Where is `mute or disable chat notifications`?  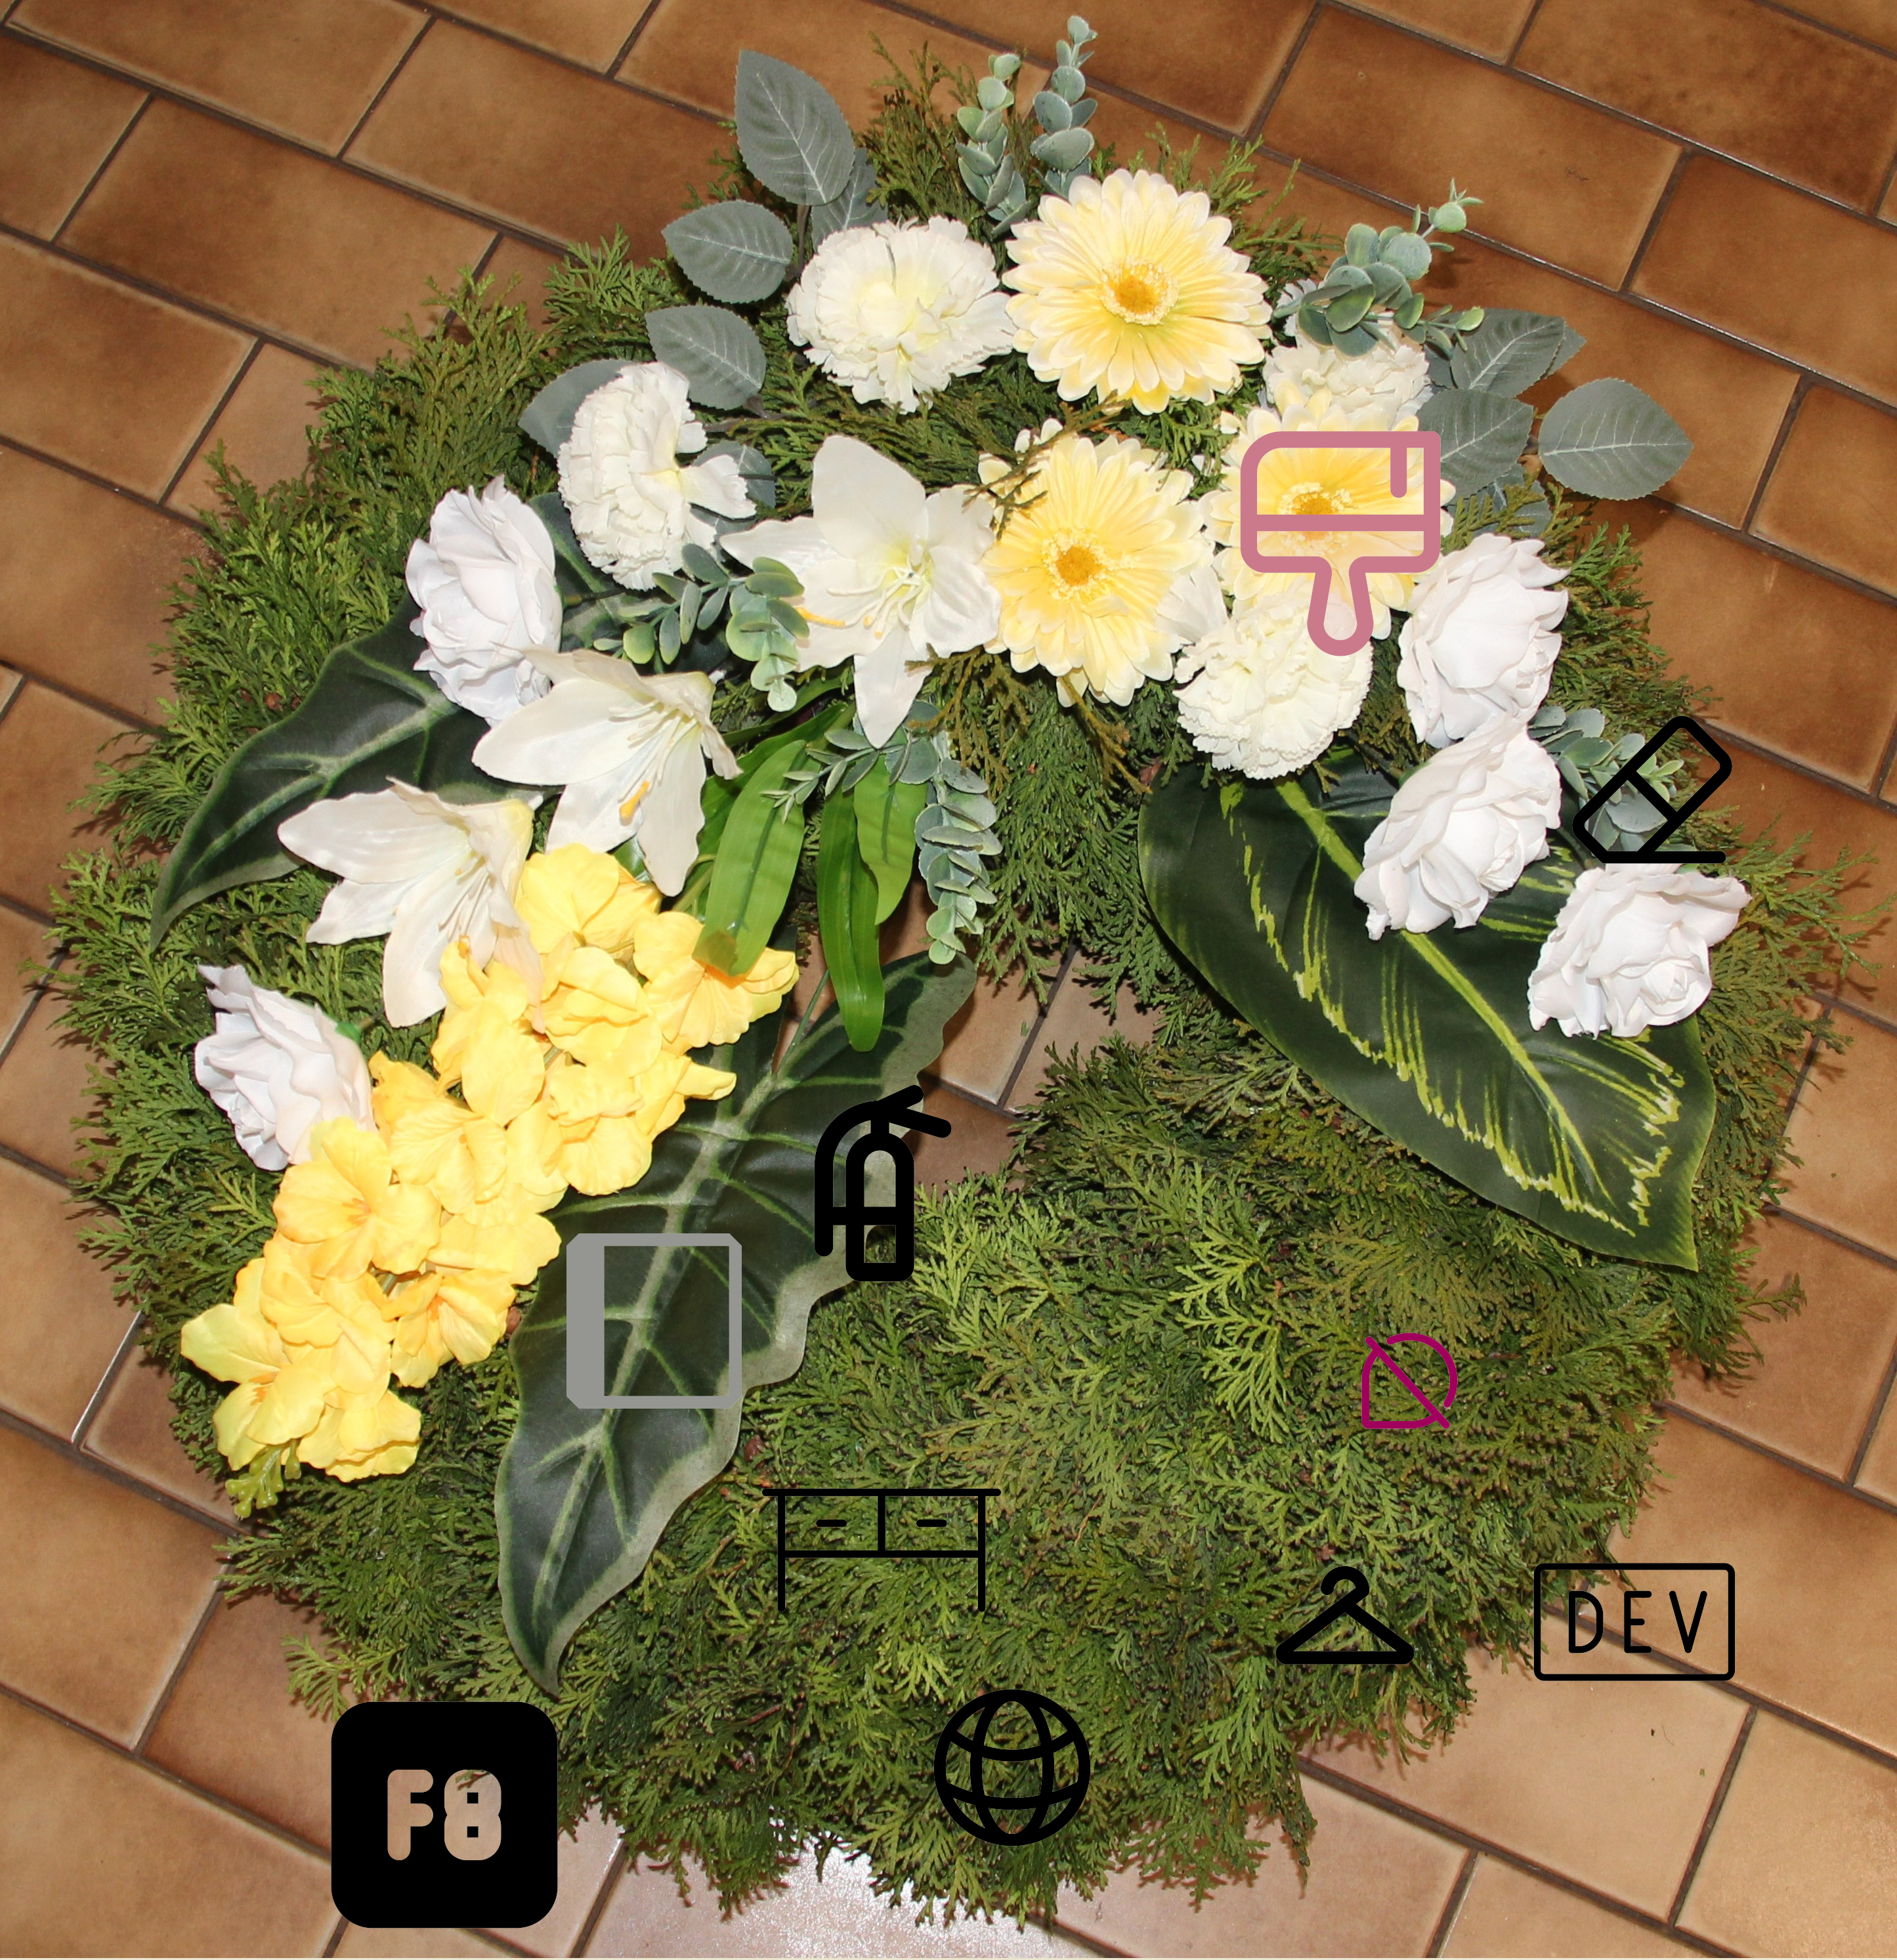 mute or disable chat notifications is located at coordinates (1407, 1382).